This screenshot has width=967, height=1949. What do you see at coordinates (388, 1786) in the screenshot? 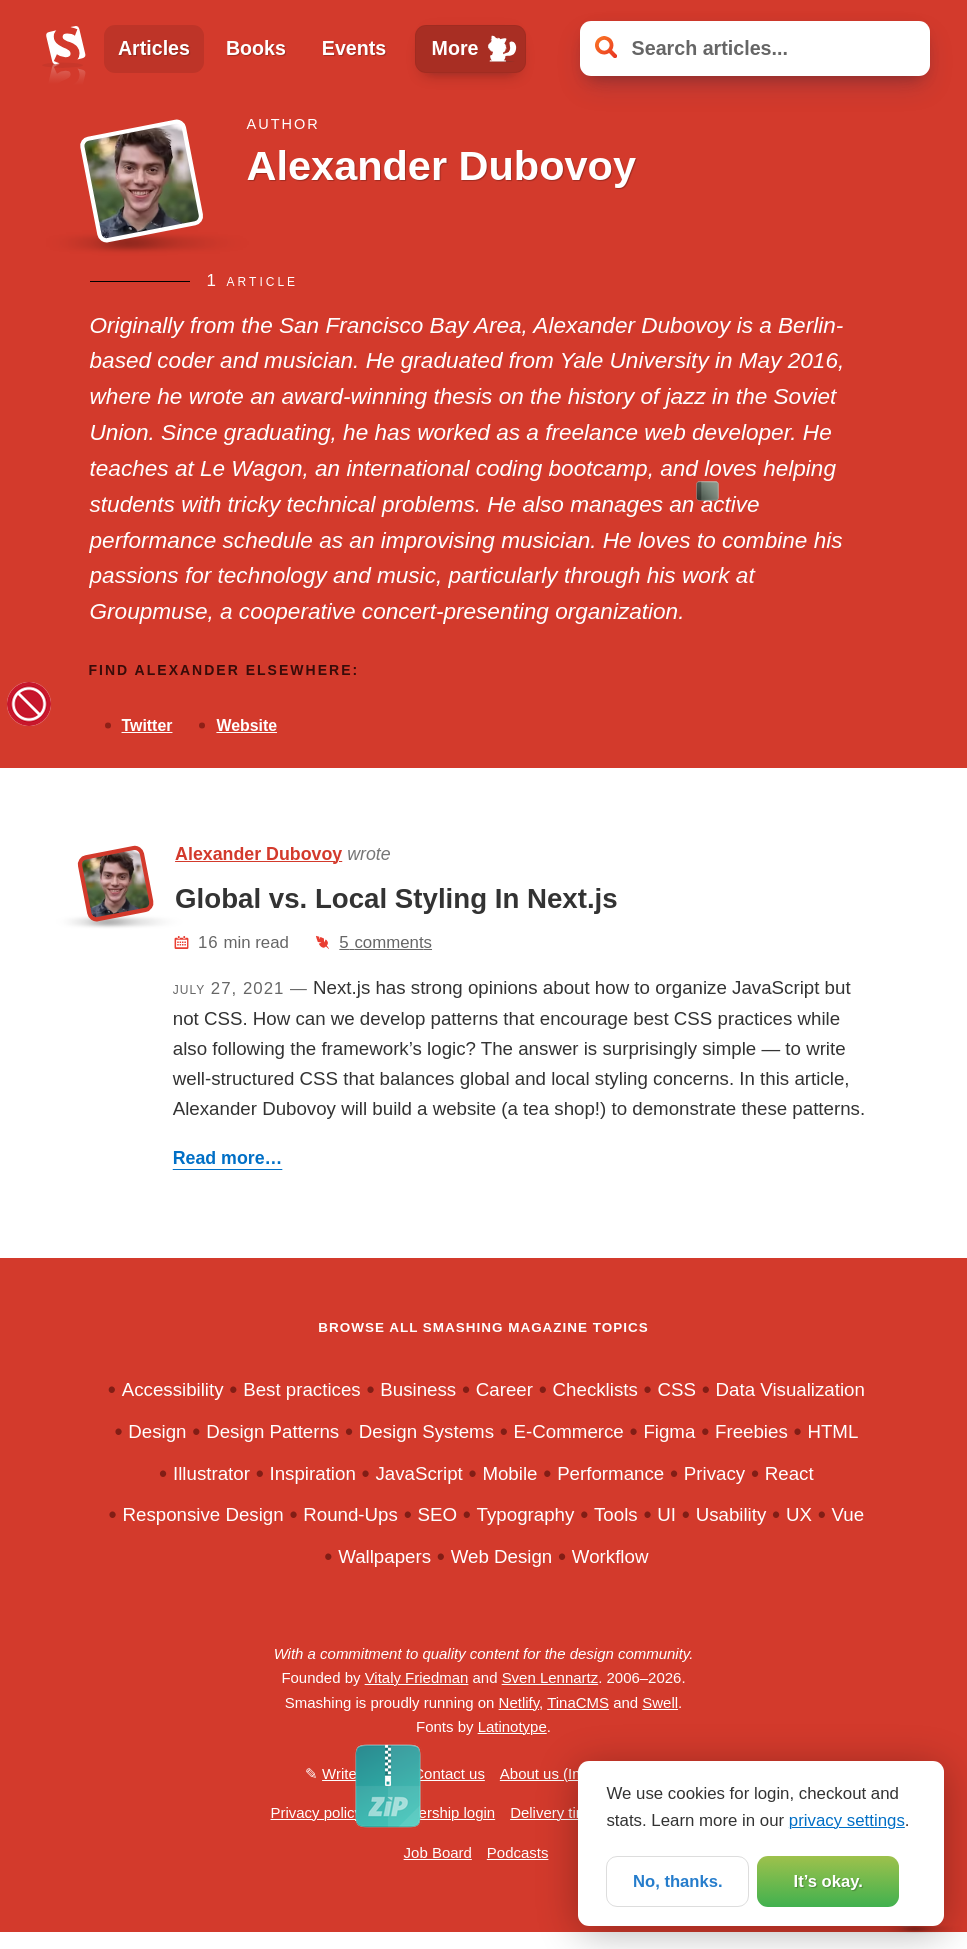
I see `a compressed zip file` at bounding box center [388, 1786].